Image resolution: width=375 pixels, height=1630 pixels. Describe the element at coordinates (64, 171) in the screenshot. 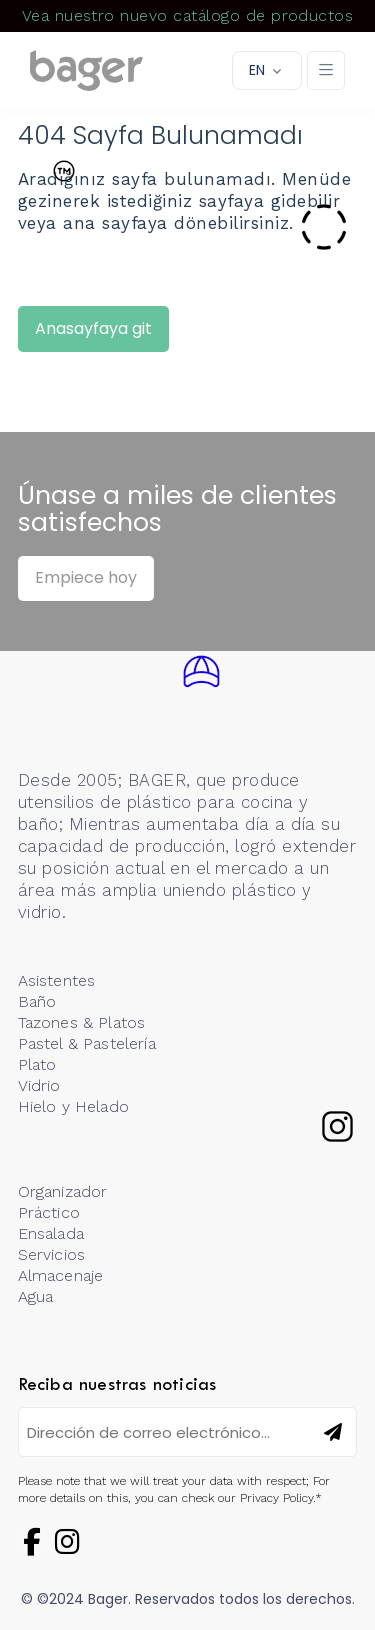

I see `indicates trademarked content or brand` at that location.